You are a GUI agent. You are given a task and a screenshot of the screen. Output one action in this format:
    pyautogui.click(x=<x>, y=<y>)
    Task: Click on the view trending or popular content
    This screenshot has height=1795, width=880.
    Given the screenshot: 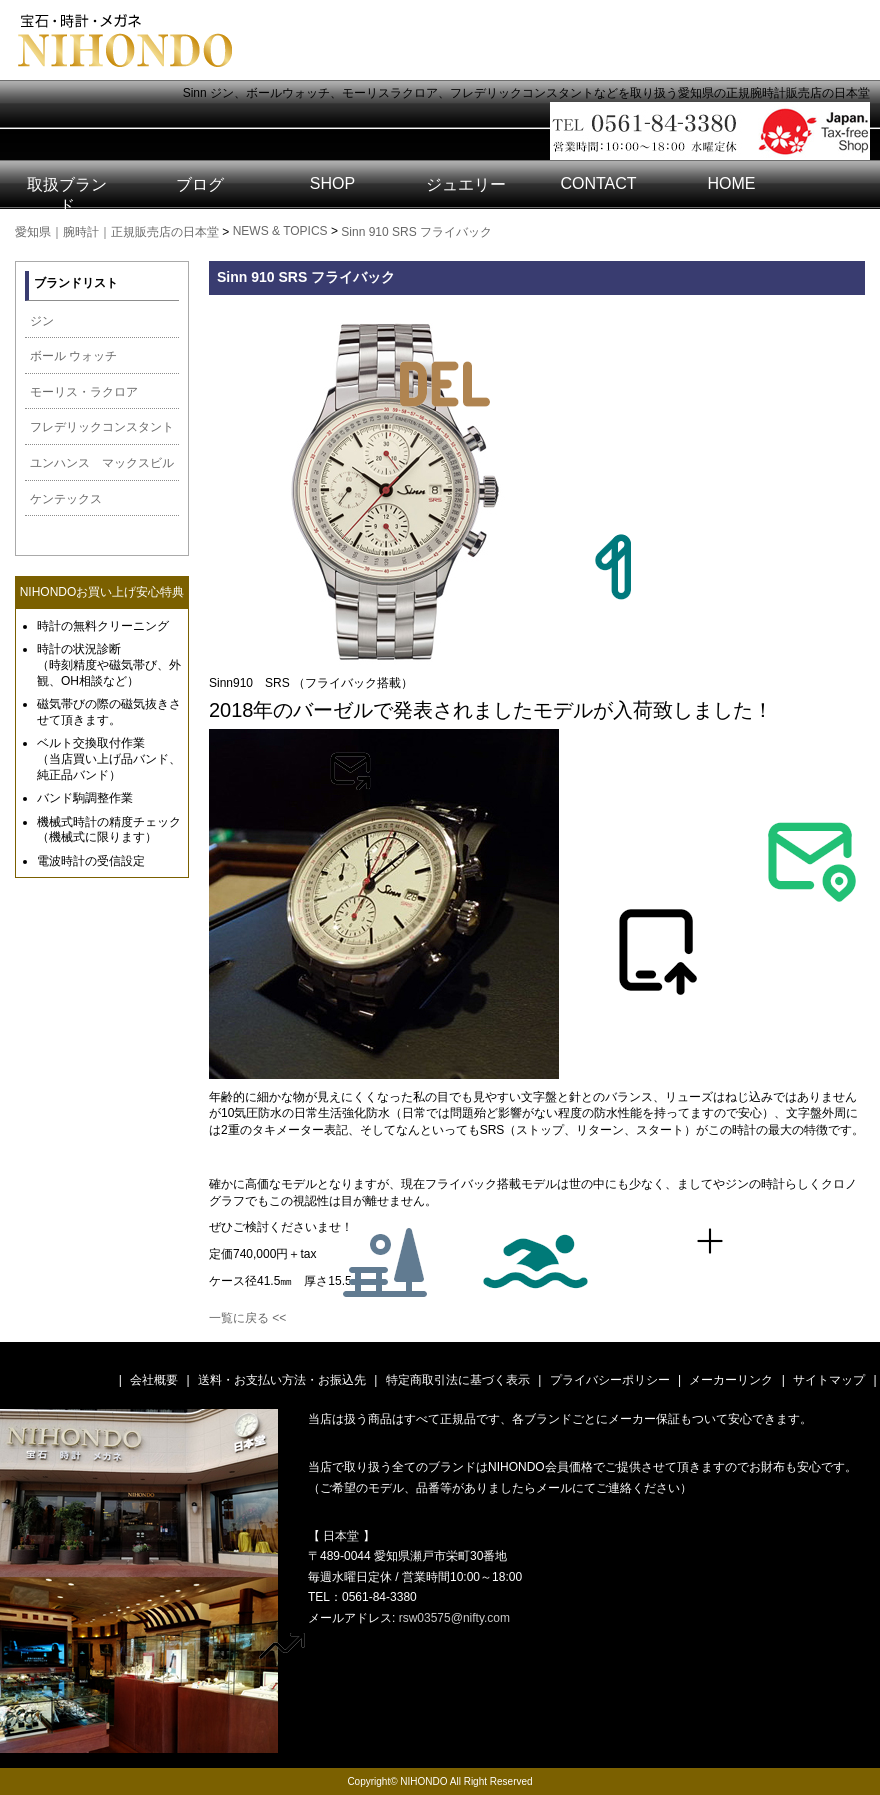 What is the action you would take?
    pyautogui.click(x=282, y=1646)
    